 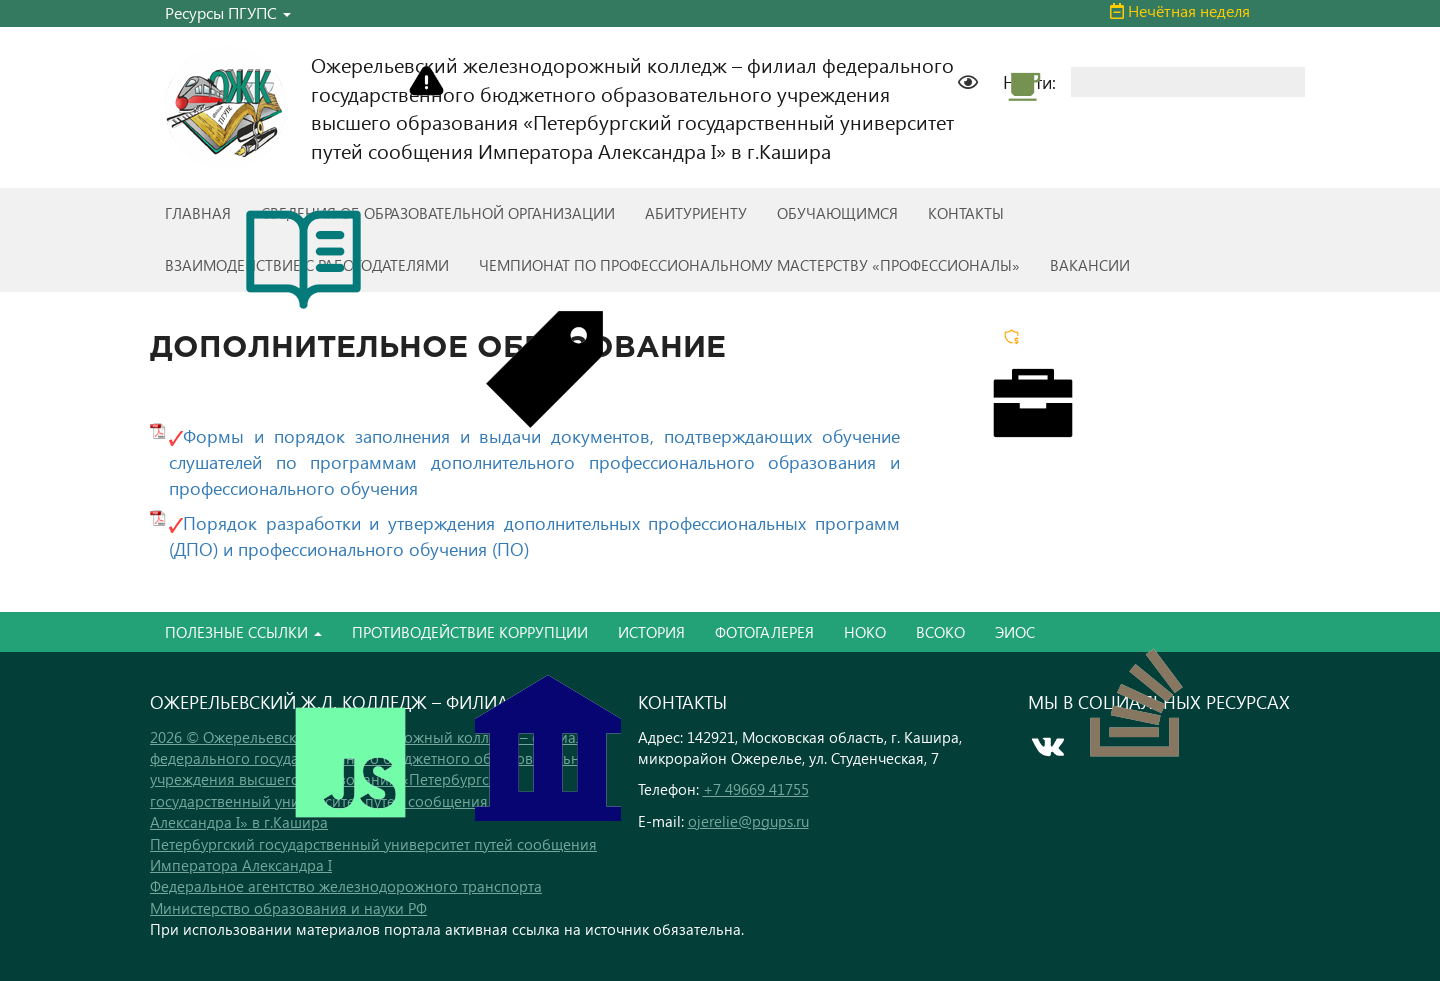 I want to click on indicates javascript programming language, so click(x=350, y=762).